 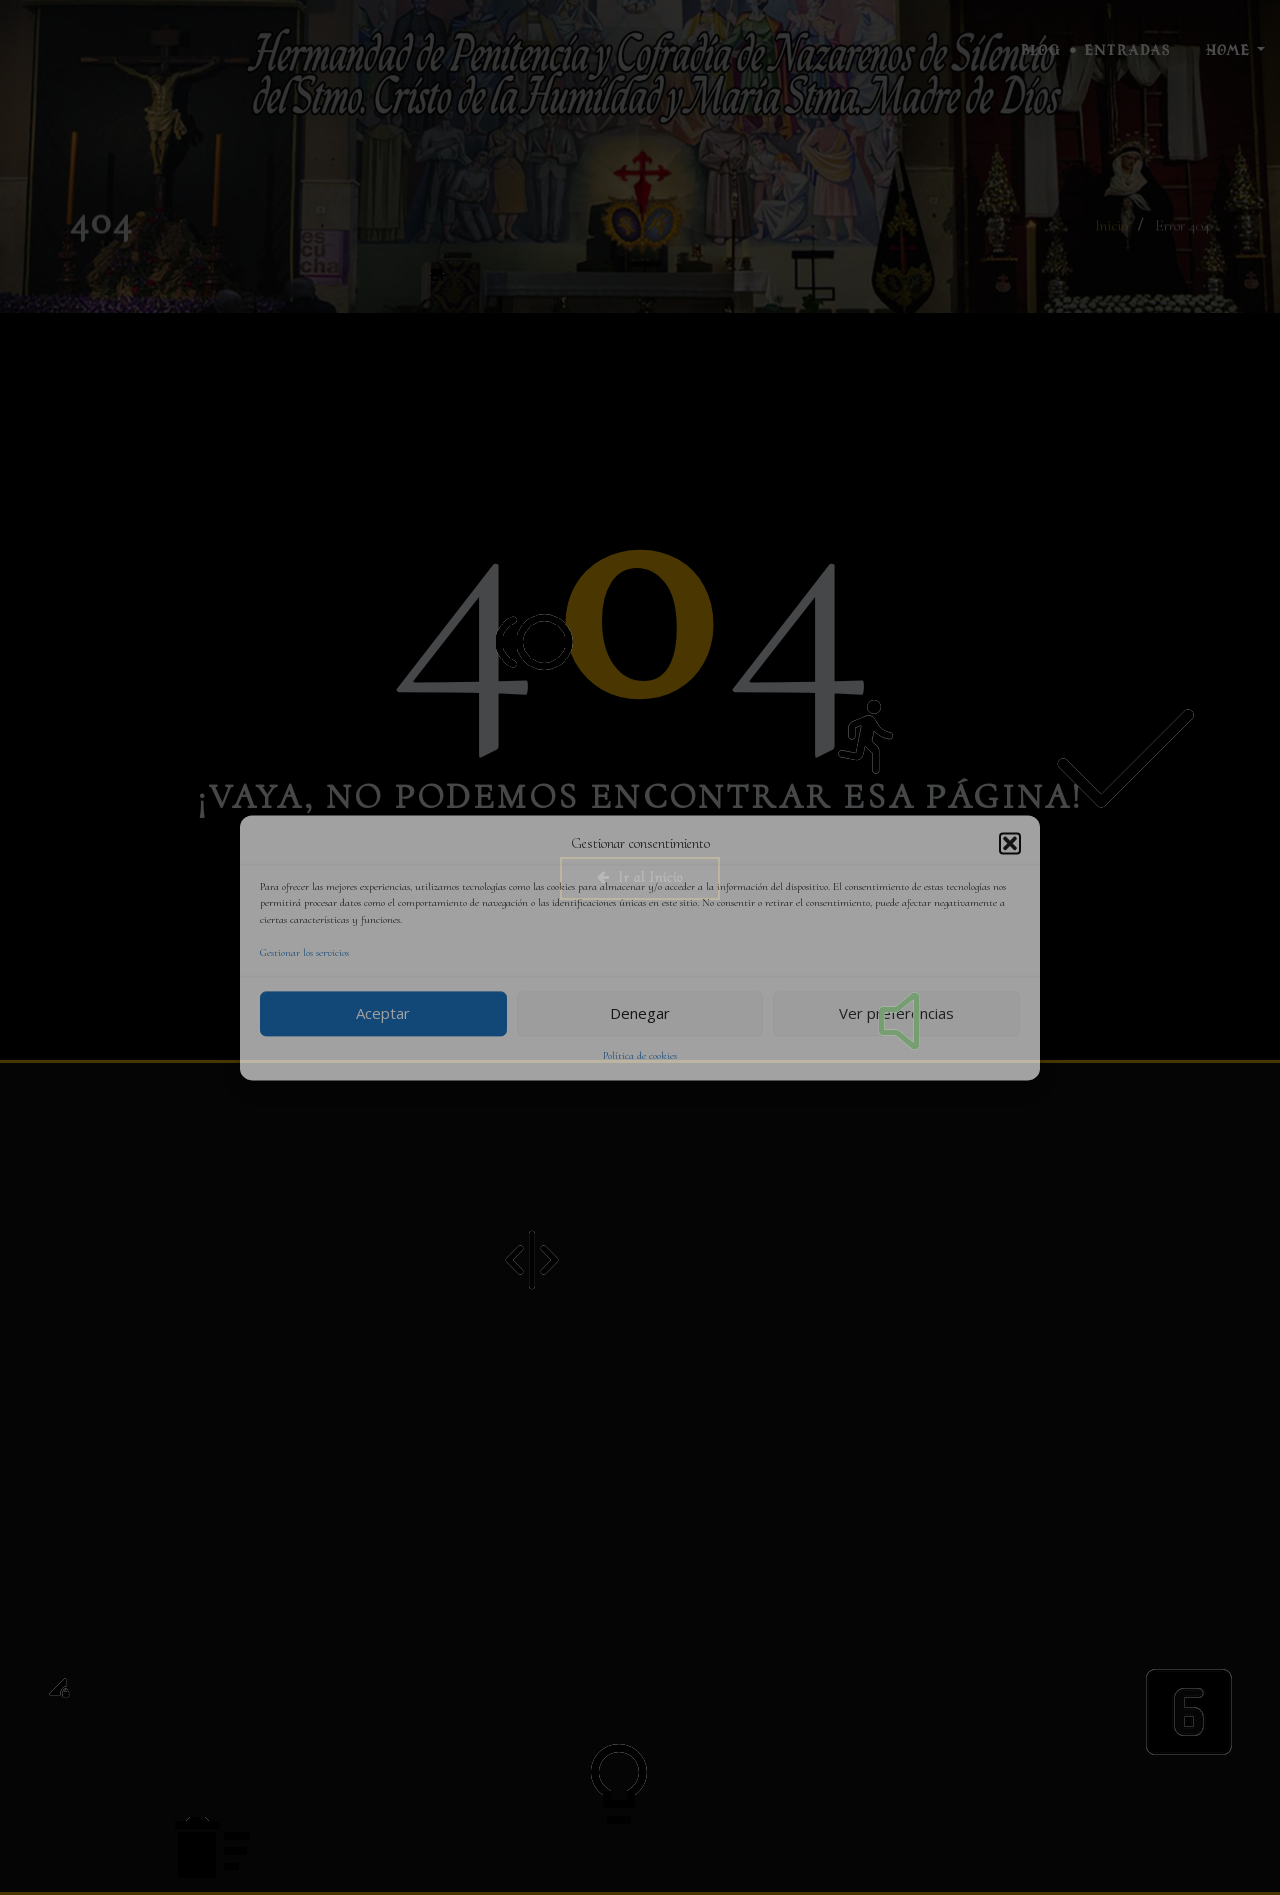 I want to click on mute audio or sound, so click(x=899, y=1021).